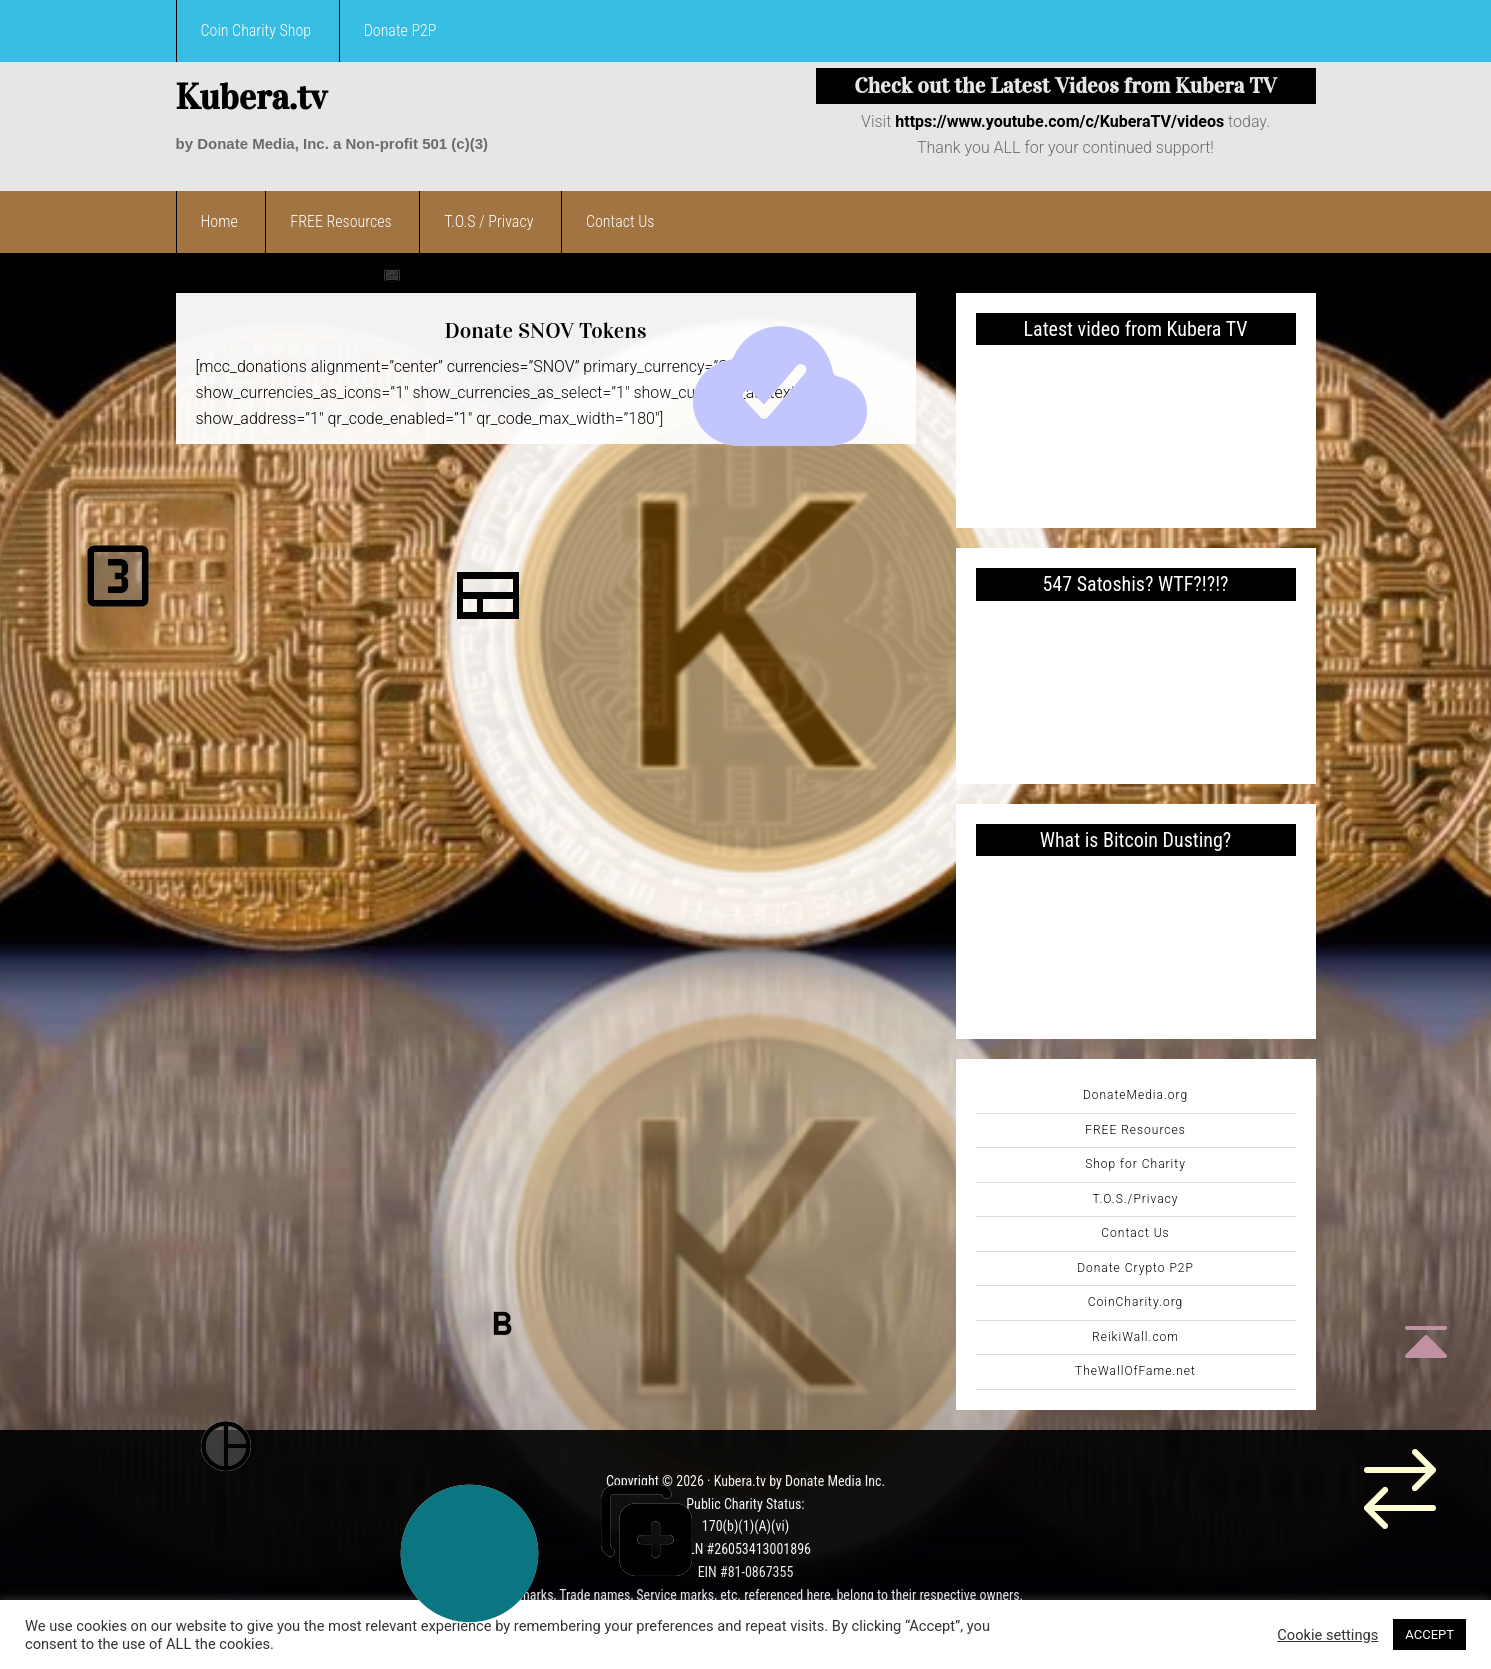 The width and height of the screenshot is (1491, 1669). What do you see at coordinates (646, 1530) in the screenshot?
I see `copy and add to clipboard` at bounding box center [646, 1530].